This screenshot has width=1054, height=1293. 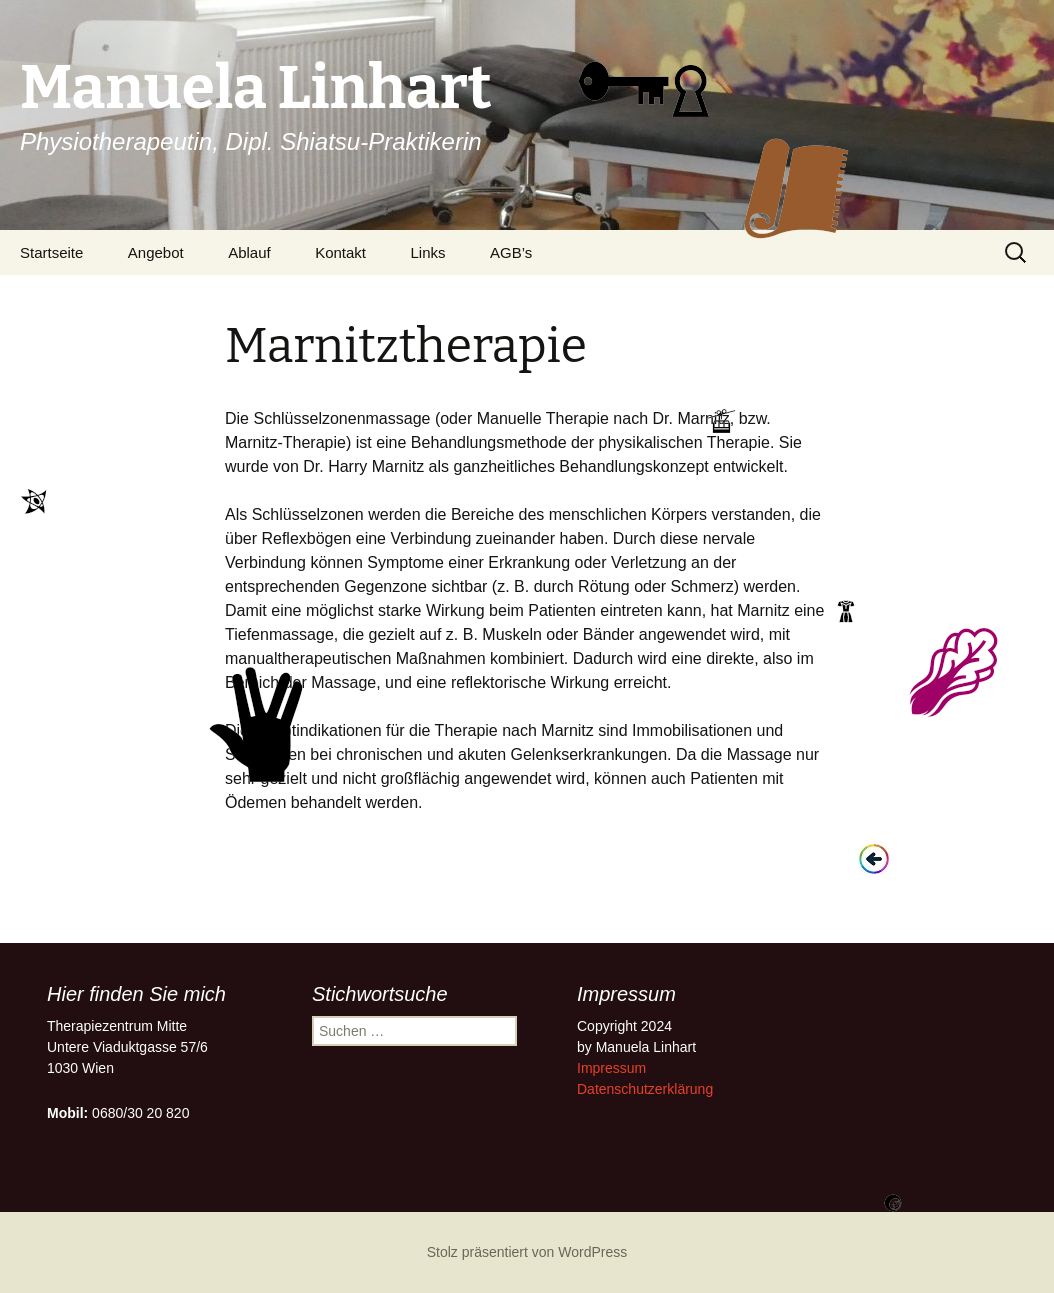 I want to click on view fabric or textile inventory, so click(x=796, y=188).